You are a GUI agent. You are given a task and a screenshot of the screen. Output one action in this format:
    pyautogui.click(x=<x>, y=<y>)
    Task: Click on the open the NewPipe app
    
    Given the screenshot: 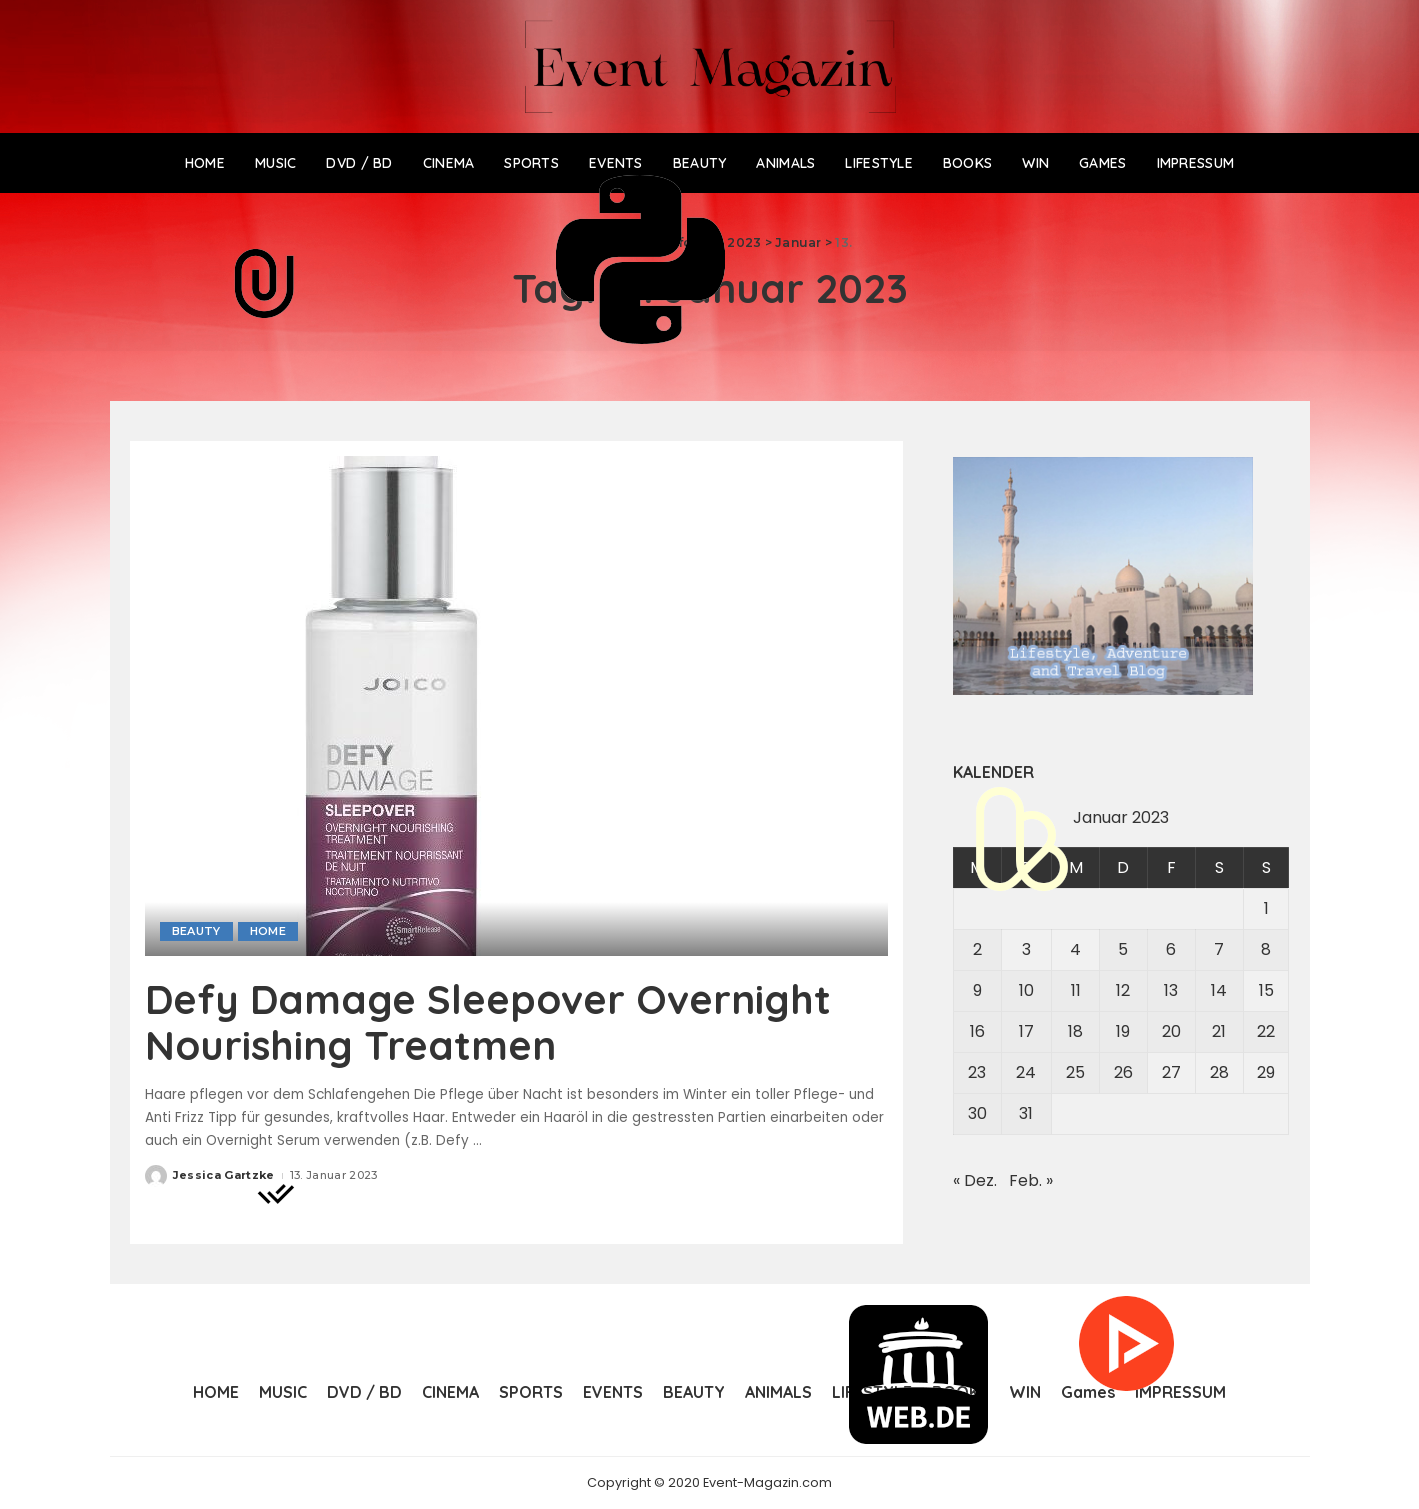 What is the action you would take?
    pyautogui.click(x=1126, y=1343)
    